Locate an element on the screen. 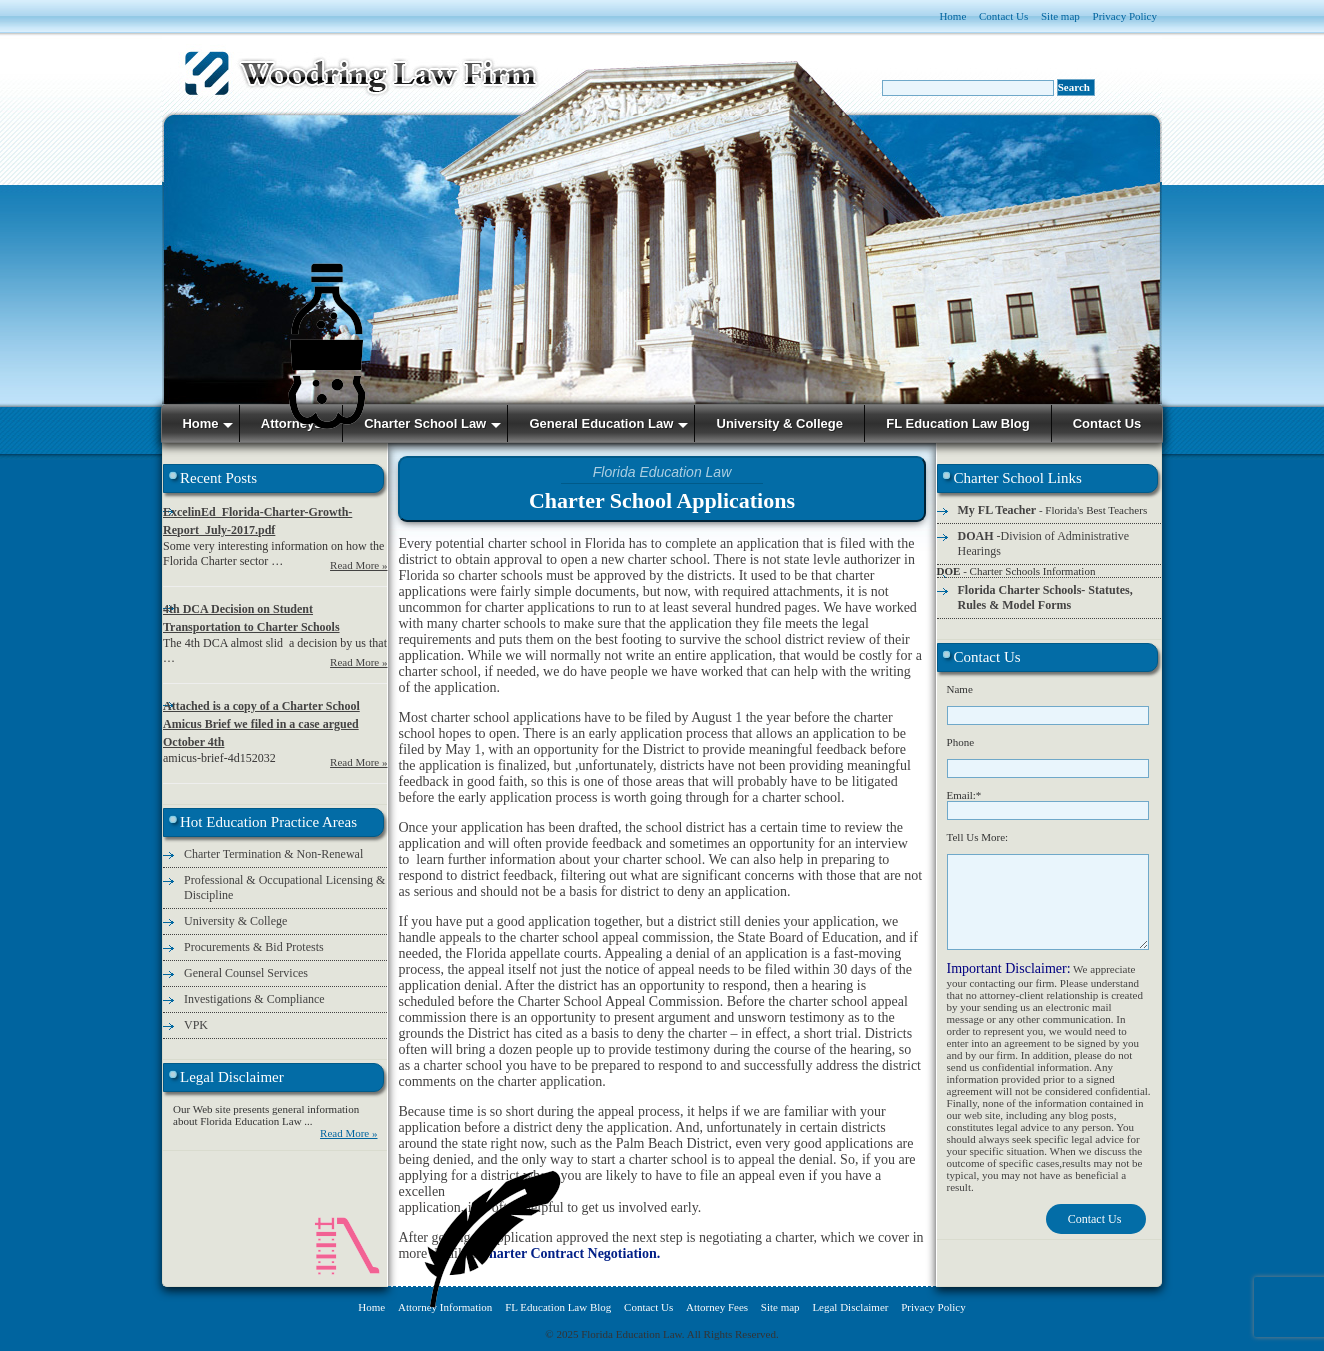  compose a new message or post is located at coordinates (490, 1239).